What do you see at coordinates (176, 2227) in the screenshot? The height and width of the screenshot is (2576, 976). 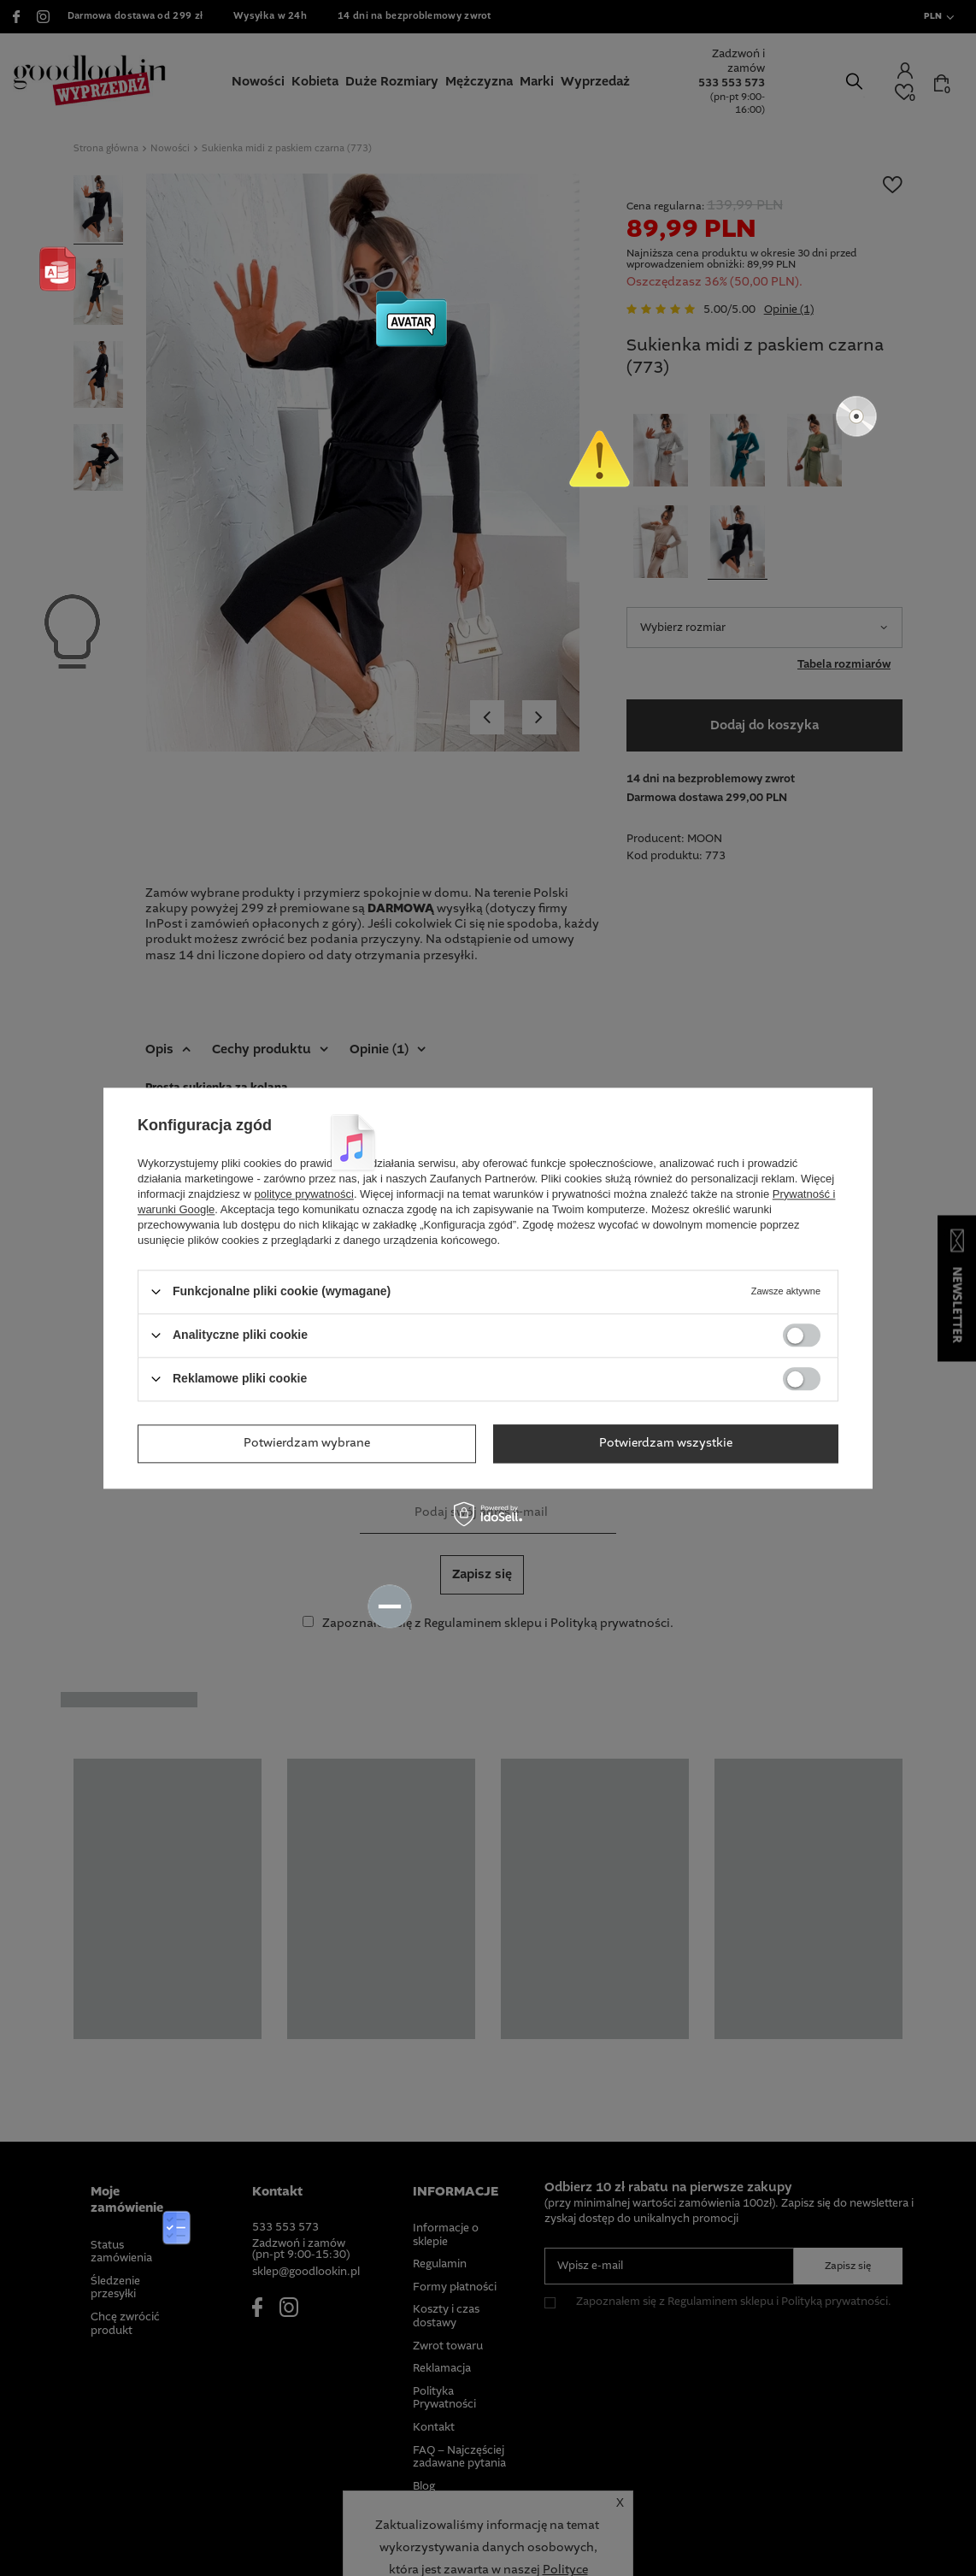 I see `open work-related software center` at bounding box center [176, 2227].